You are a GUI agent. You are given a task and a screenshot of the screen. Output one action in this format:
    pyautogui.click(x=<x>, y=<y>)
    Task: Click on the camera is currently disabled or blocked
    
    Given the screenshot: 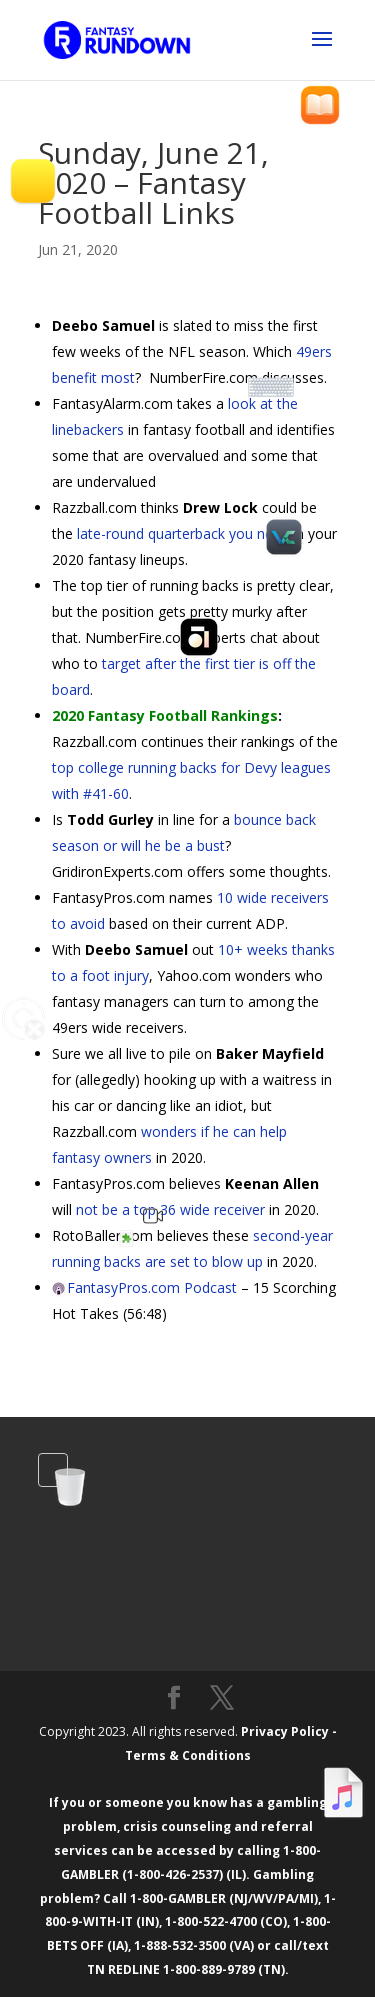 What is the action you would take?
    pyautogui.click(x=23, y=1018)
    